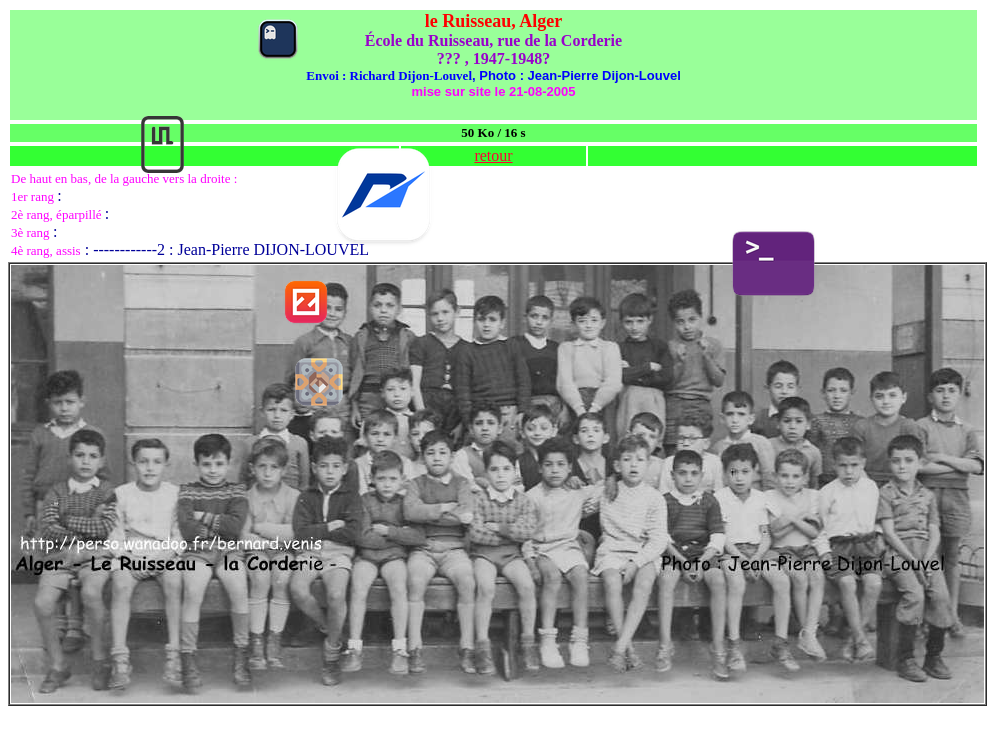 The height and width of the screenshot is (732, 987). I want to click on open ghostty terminal application, so click(278, 39).